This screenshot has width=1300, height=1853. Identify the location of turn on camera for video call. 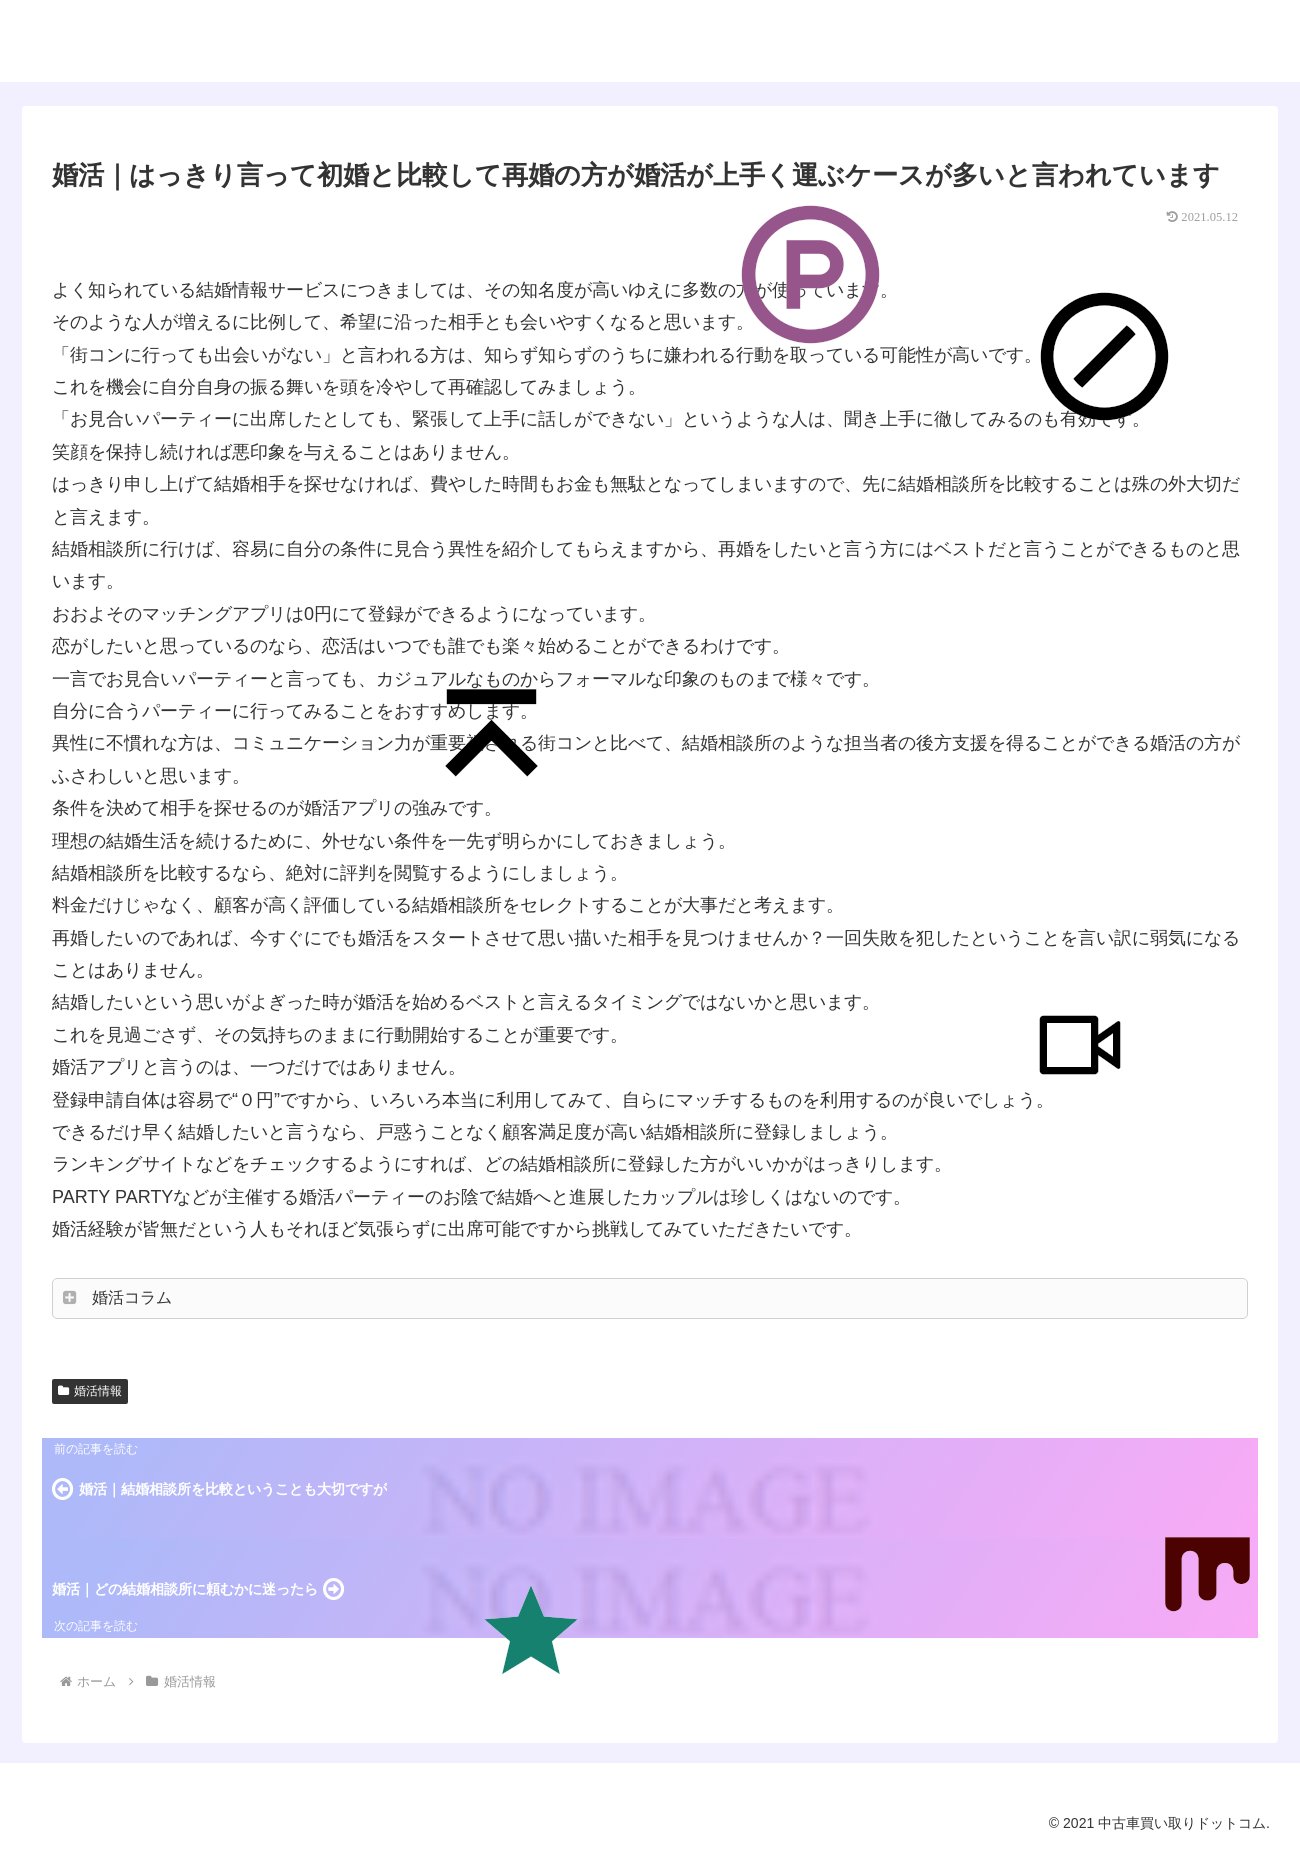
(1080, 1045).